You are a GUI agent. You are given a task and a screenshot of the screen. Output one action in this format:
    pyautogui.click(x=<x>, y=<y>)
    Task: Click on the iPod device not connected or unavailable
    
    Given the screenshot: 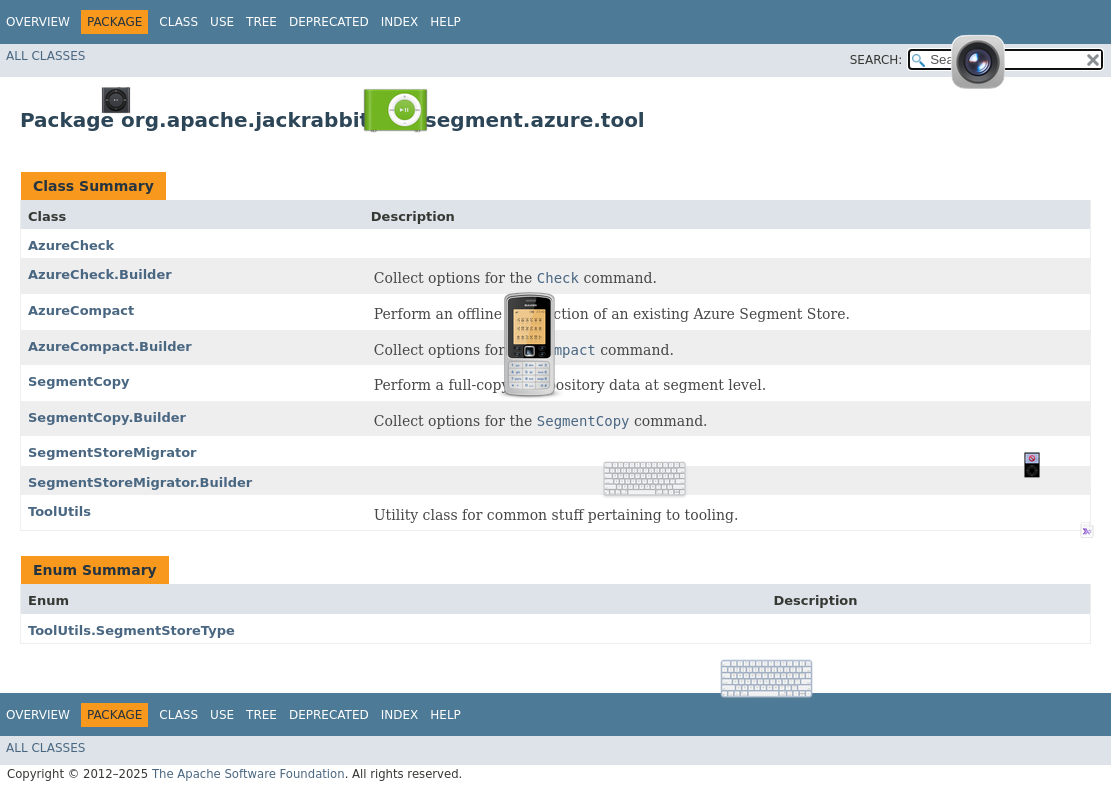 What is the action you would take?
    pyautogui.click(x=1032, y=465)
    